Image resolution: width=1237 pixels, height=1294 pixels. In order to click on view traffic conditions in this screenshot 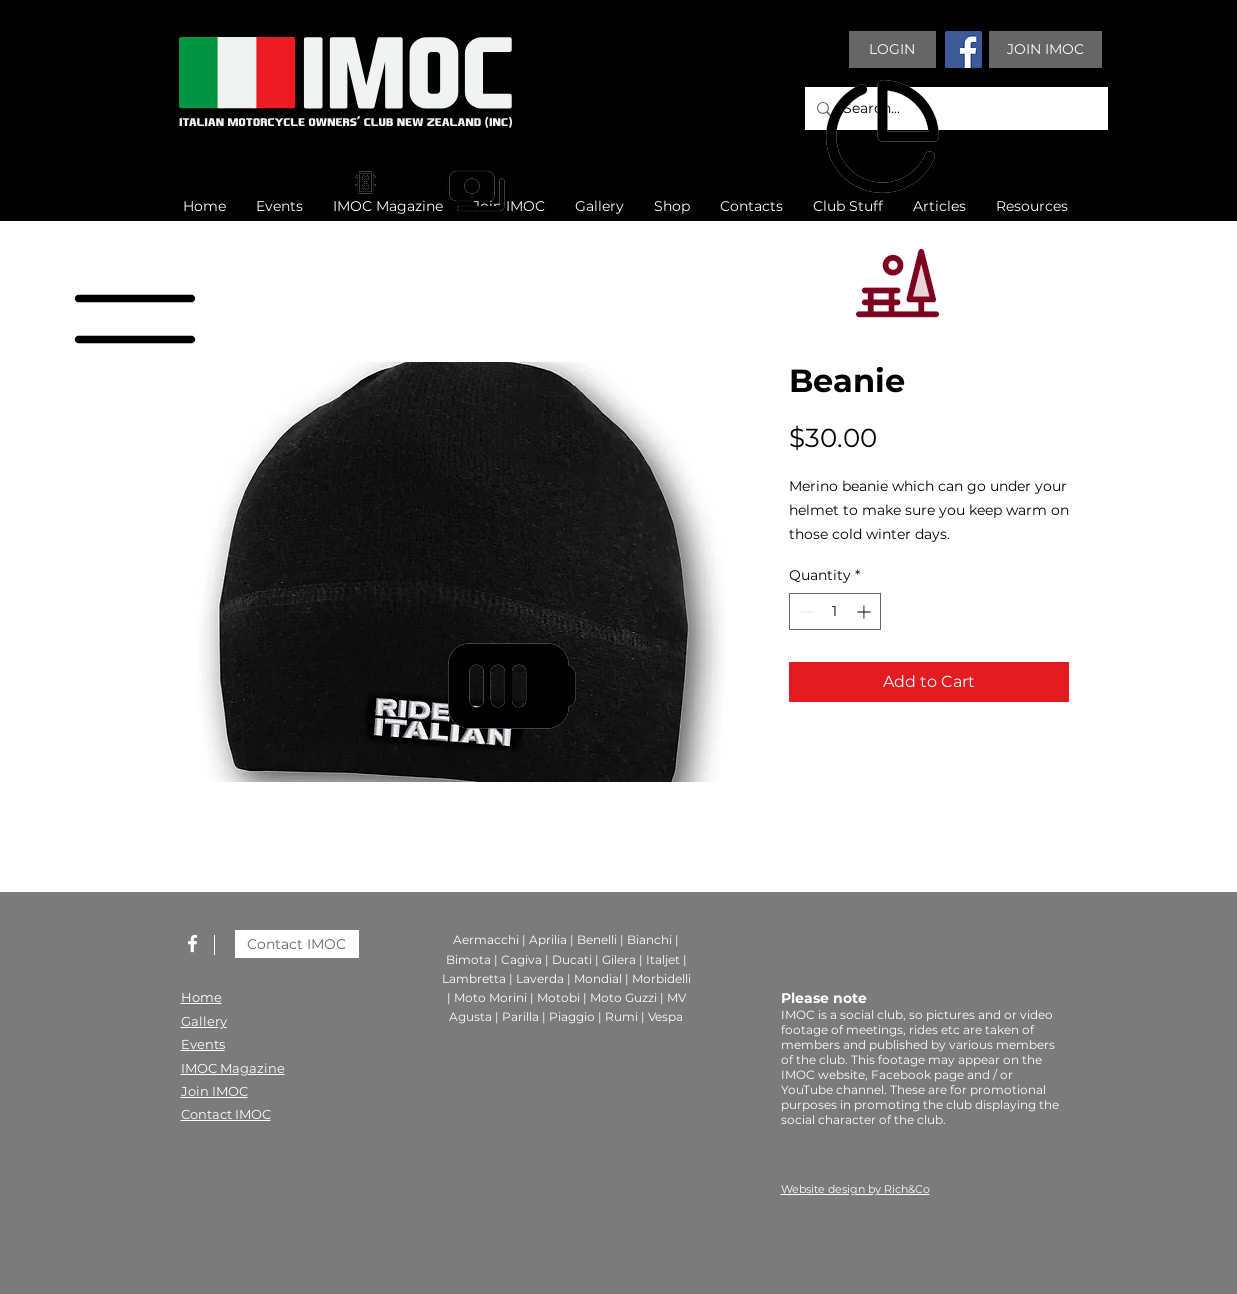, I will do `click(365, 182)`.